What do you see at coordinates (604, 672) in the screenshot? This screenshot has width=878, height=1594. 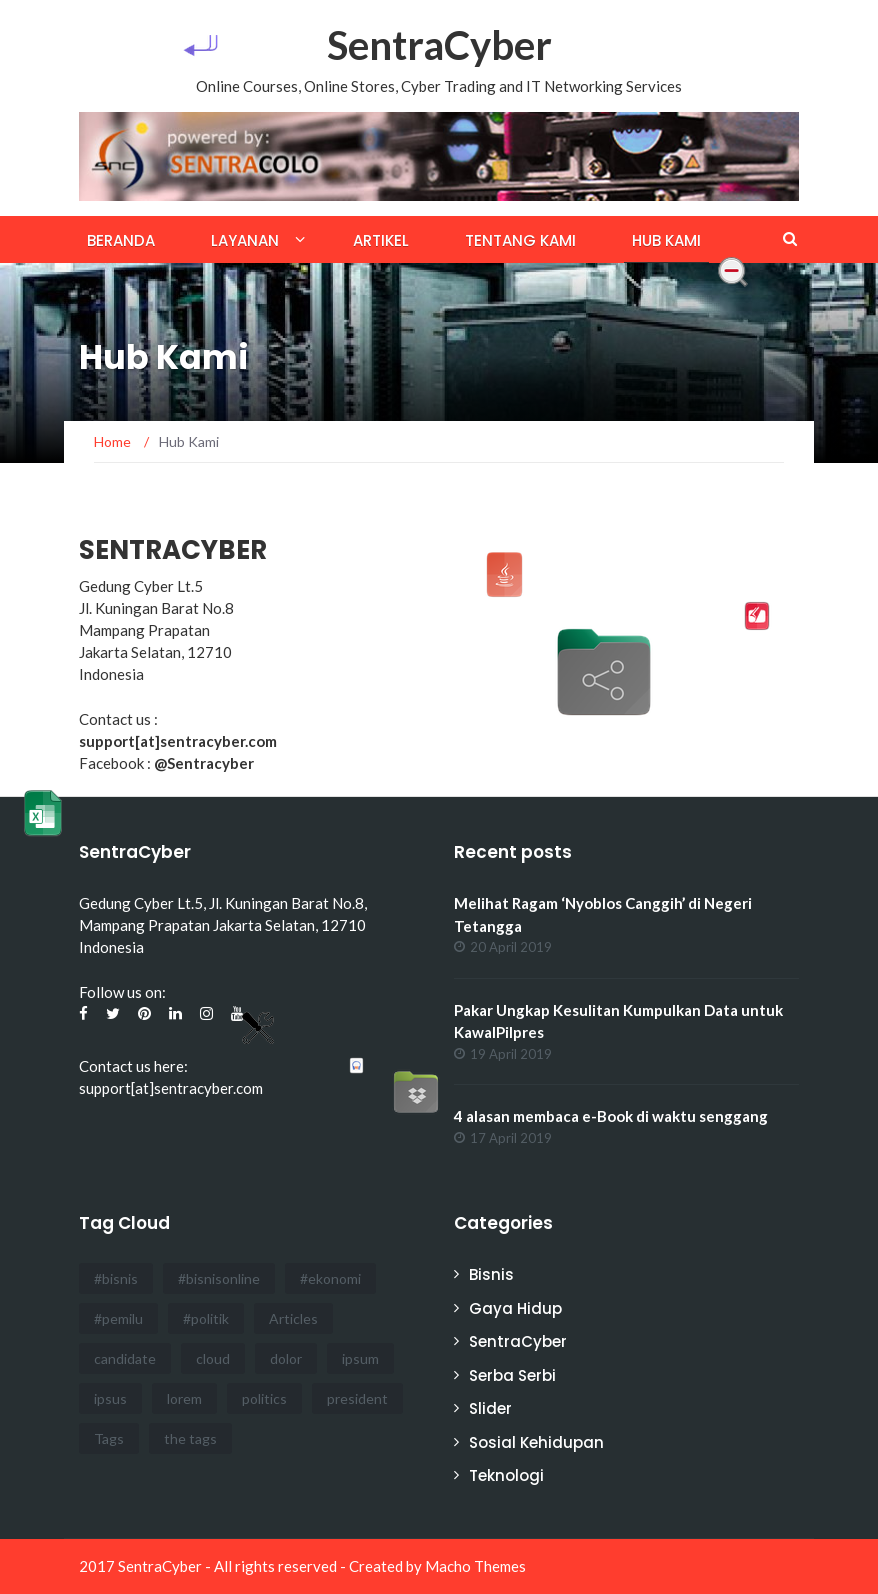 I see `open your public shared folder` at bounding box center [604, 672].